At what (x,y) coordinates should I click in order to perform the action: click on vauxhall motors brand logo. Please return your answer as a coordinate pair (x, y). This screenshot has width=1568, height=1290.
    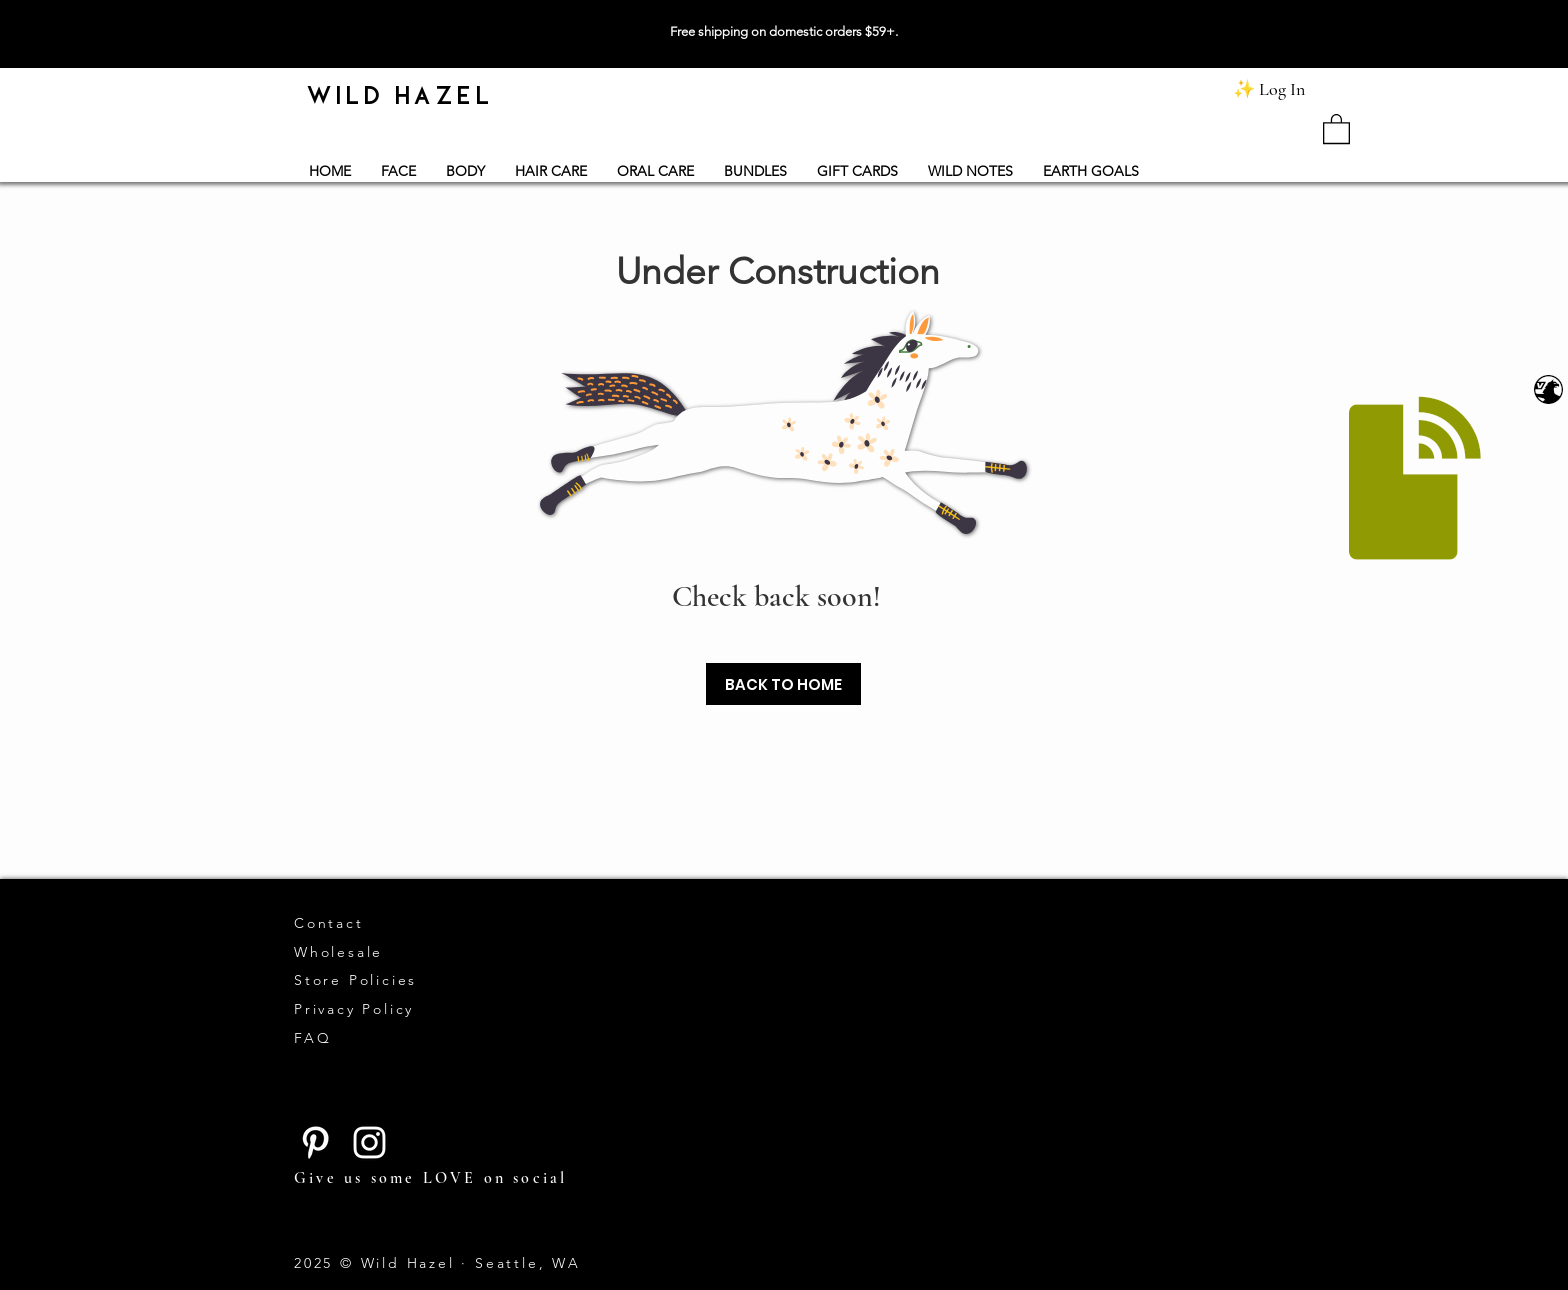
    Looking at the image, I should click on (1548, 389).